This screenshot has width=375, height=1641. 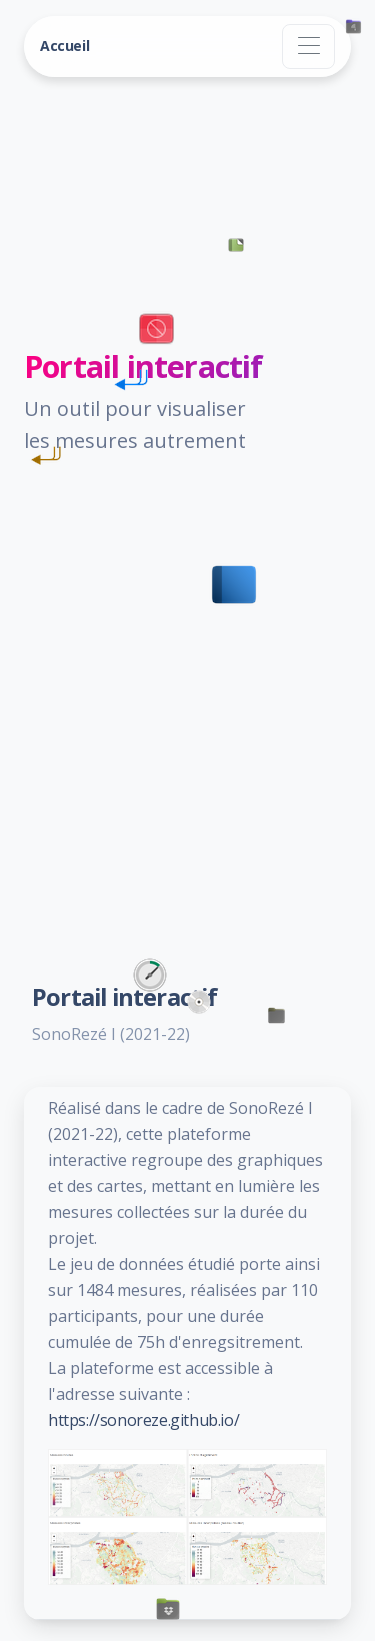 I want to click on indicates a rewritable DVD disc drive, so click(x=199, y=1002).